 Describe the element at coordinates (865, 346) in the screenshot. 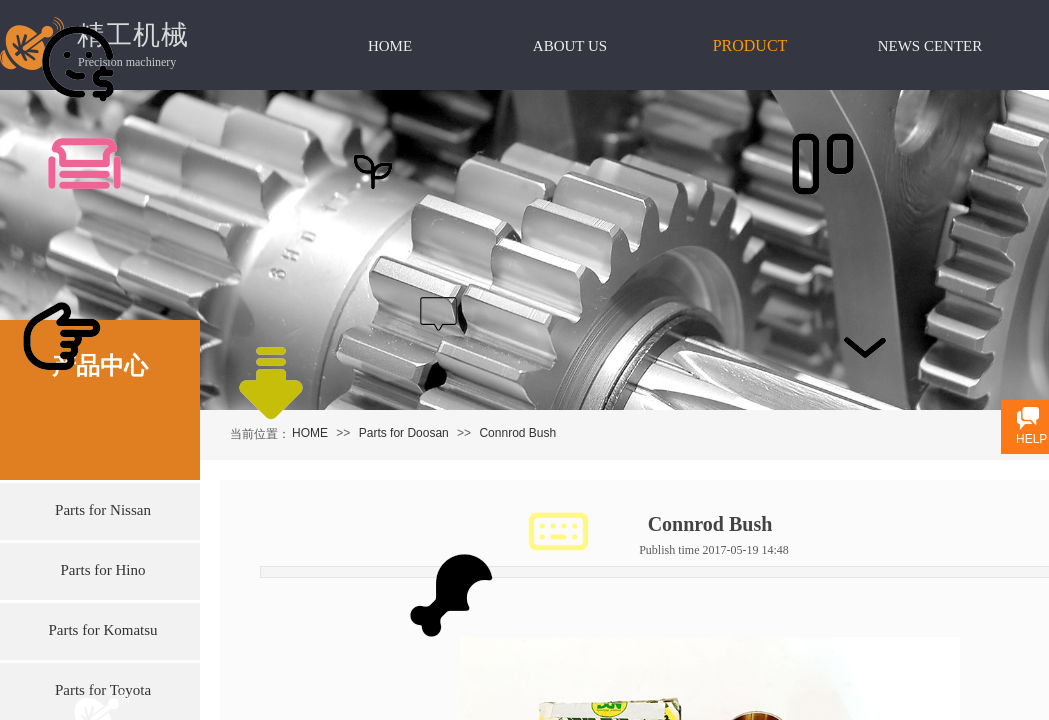

I see `expand dropdown menu or content` at that location.